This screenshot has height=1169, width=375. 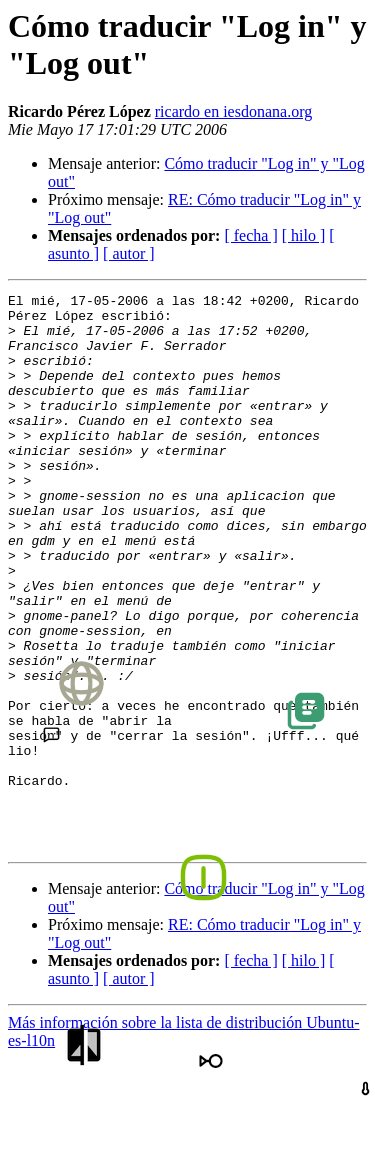 What do you see at coordinates (203, 877) in the screenshot?
I see `view more information or details` at bounding box center [203, 877].